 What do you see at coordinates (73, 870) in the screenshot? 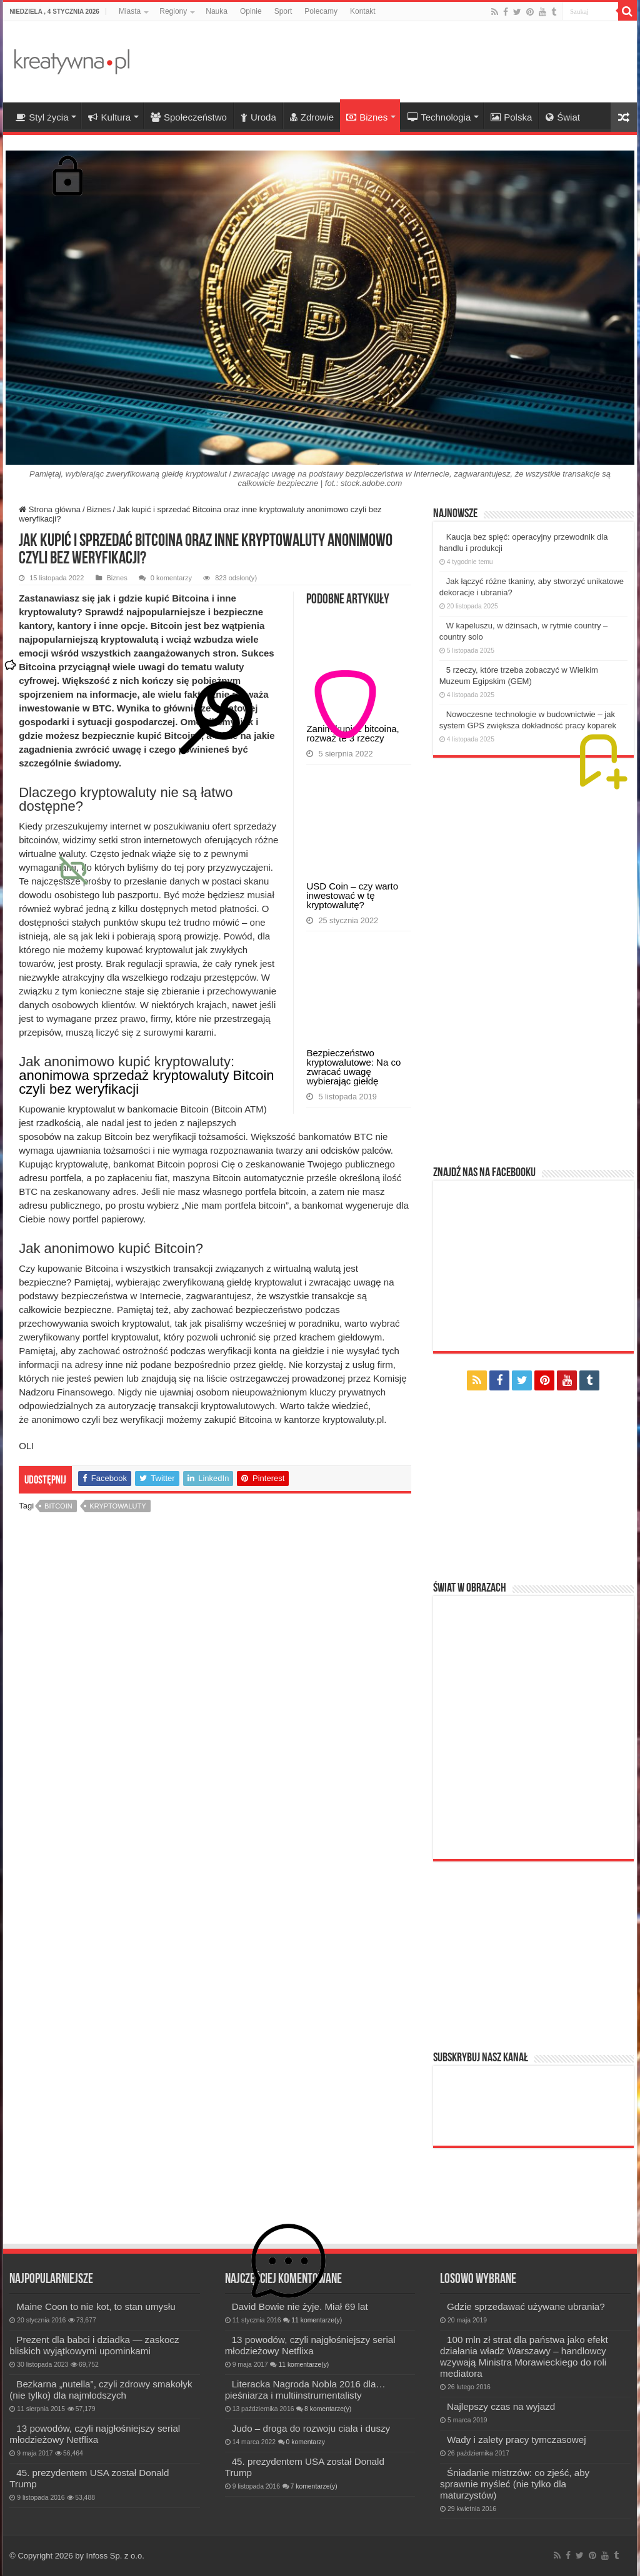
I see `battery unavailable or disconnected` at bounding box center [73, 870].